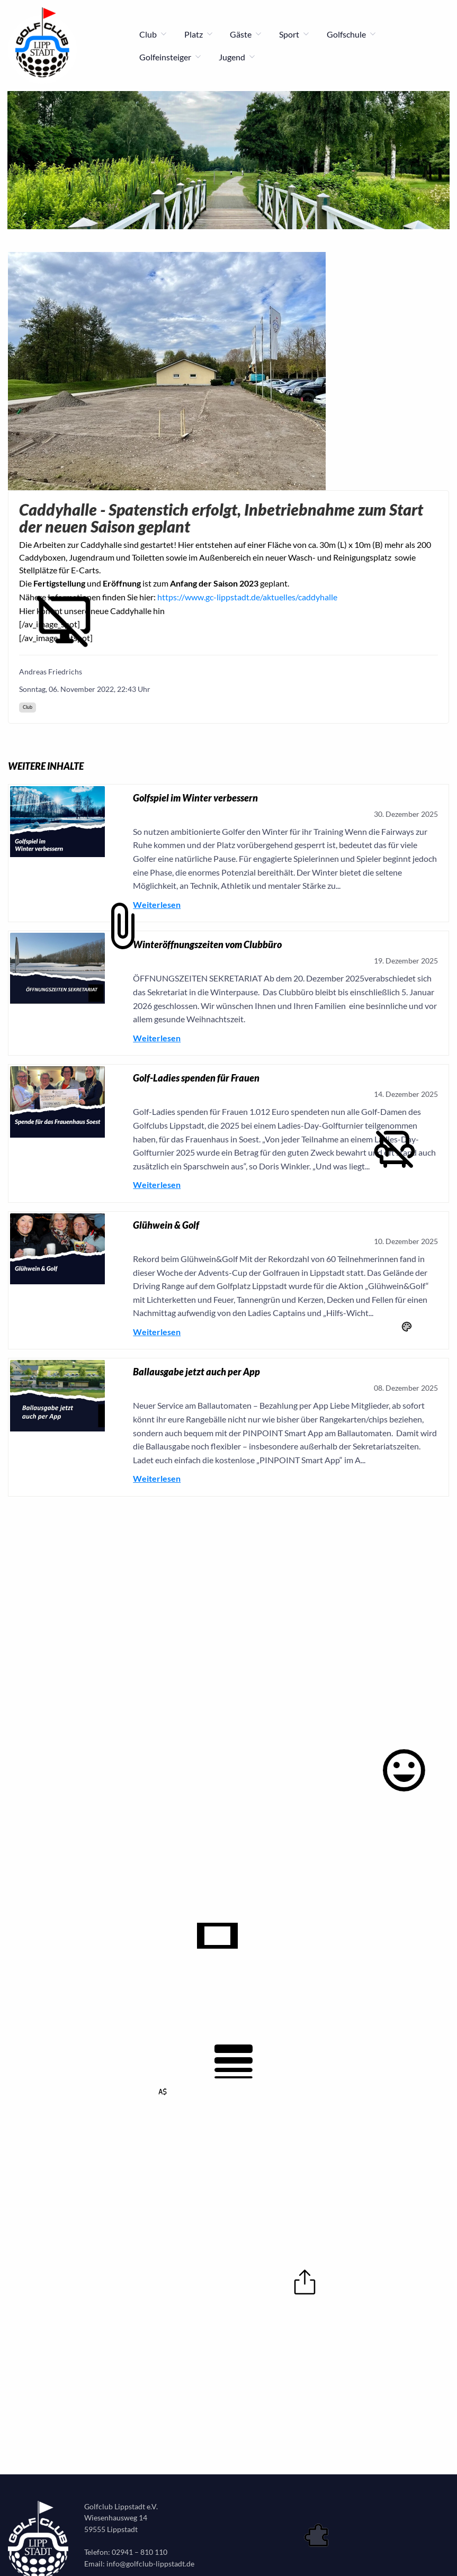 The width and height of the screenshot is (457, 2576). I want to click on attach a file to your message, so click(122, 926).